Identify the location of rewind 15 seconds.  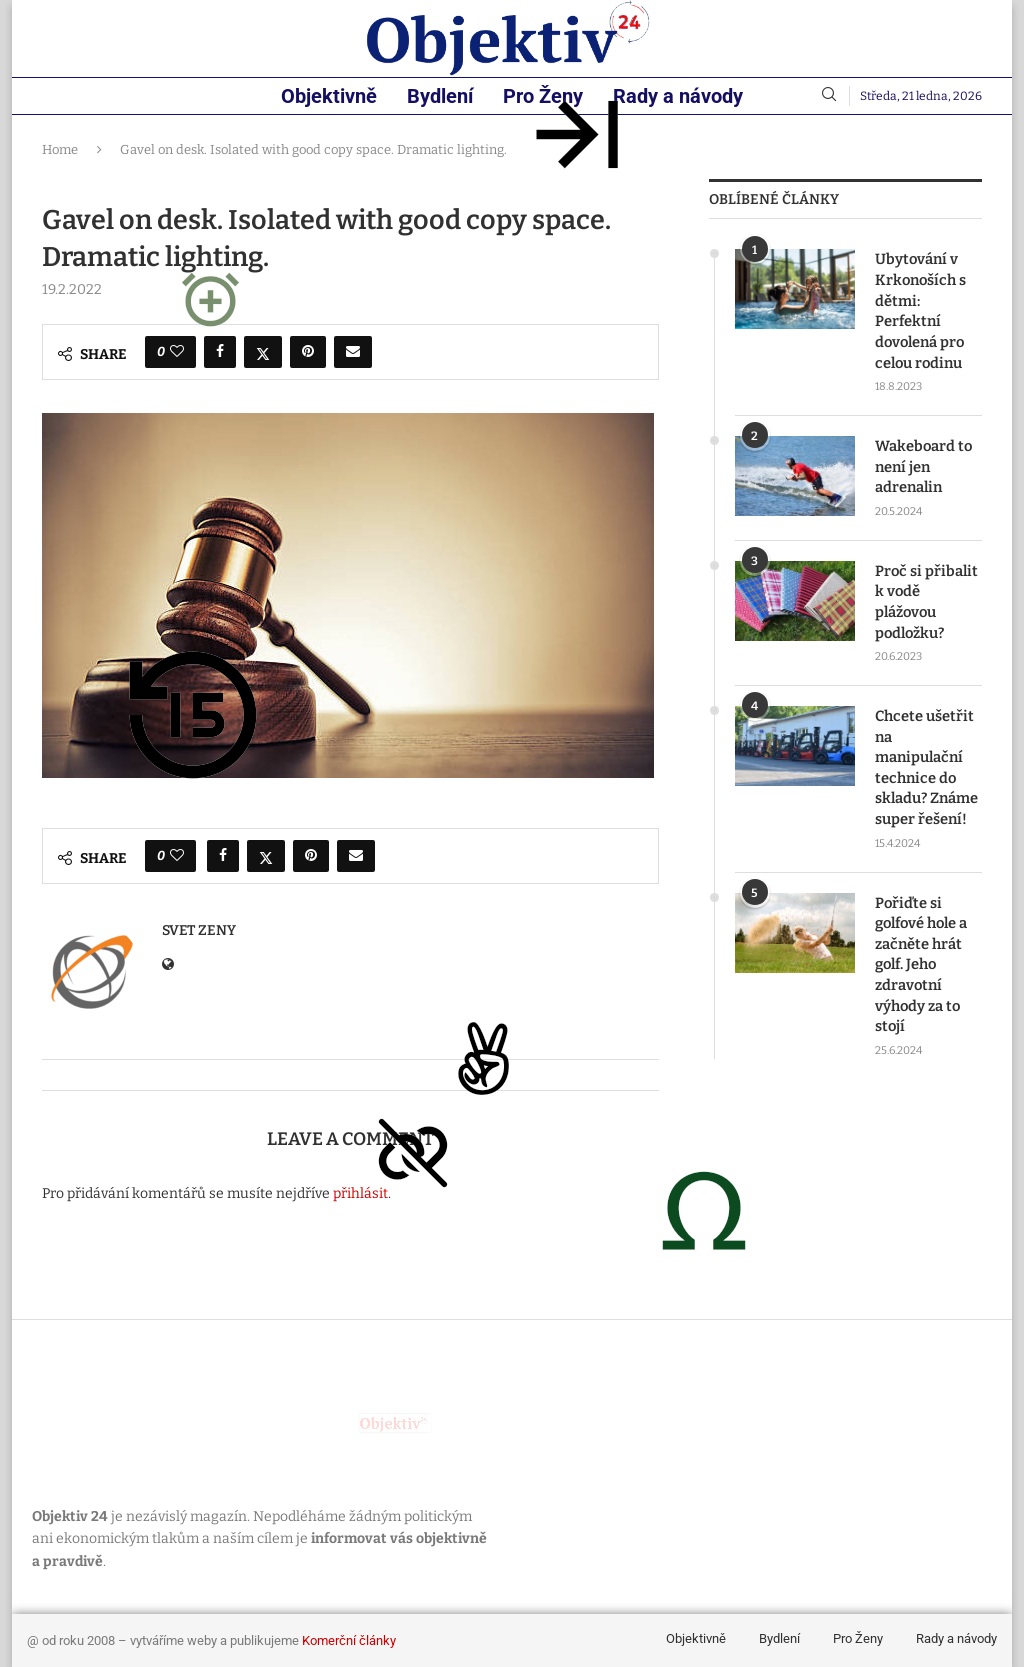
(193, 715).